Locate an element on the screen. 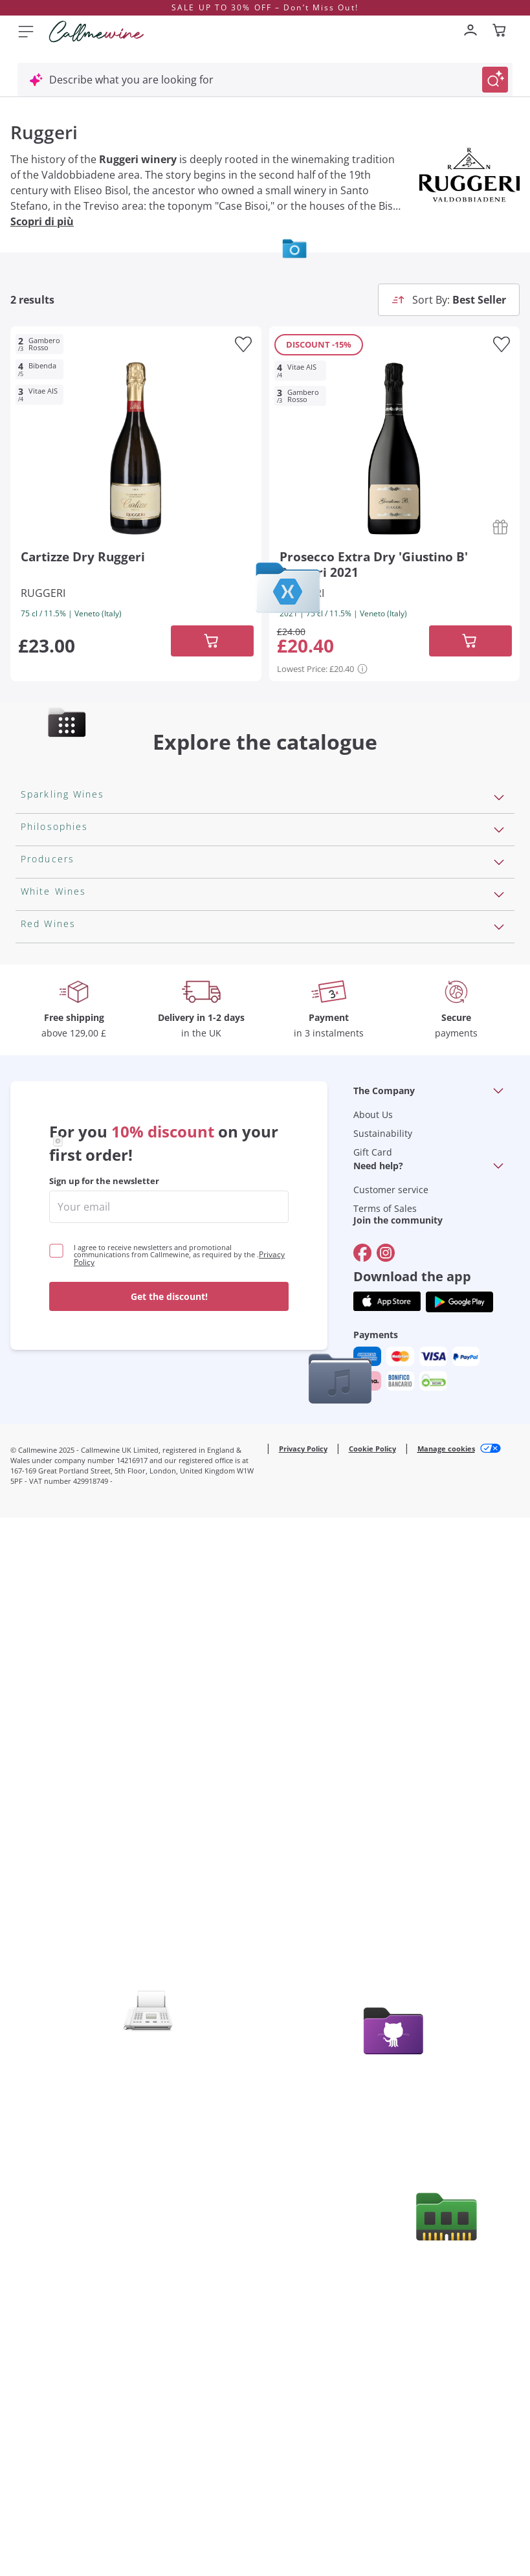  send or receive a fax is located at coordinates (148, 2011).